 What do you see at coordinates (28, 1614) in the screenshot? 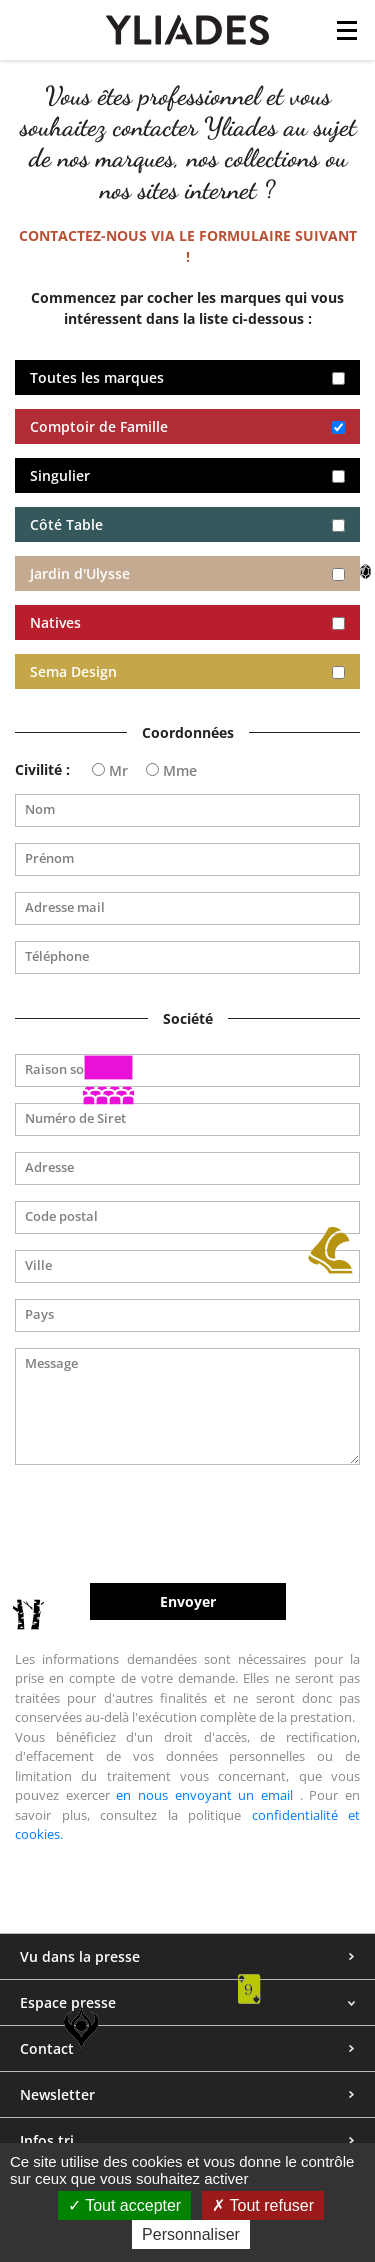
I see `access forest or nature-themed game area` at bounding box center [28, 1614].